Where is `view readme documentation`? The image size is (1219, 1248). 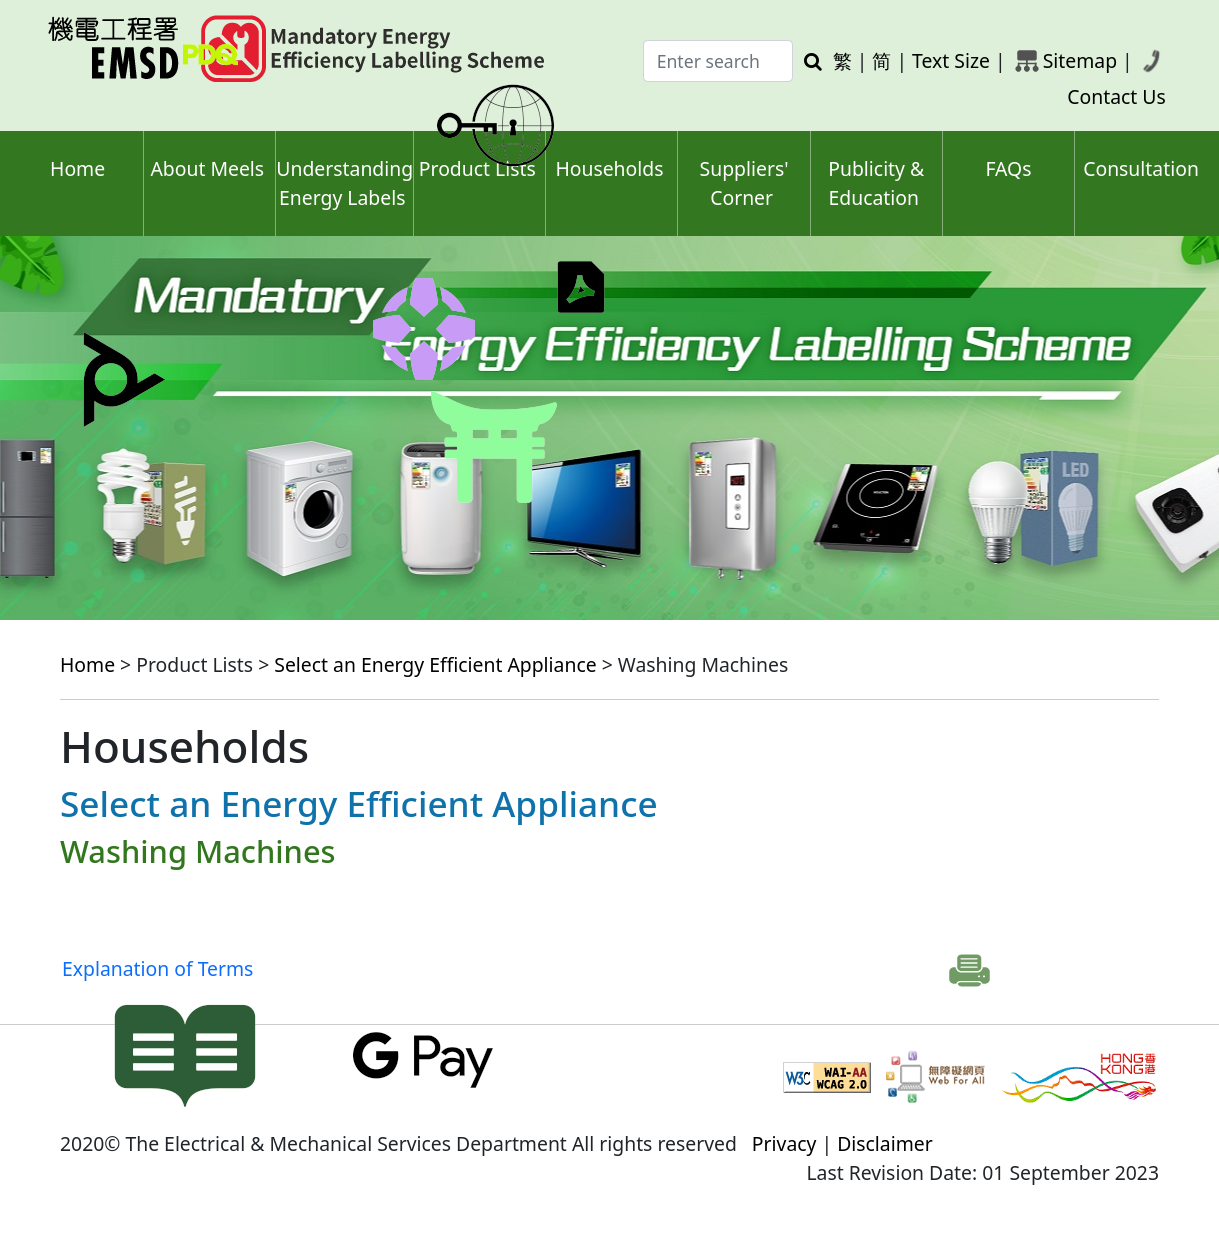 view readme documentation is located at coordinates (185, 1056).